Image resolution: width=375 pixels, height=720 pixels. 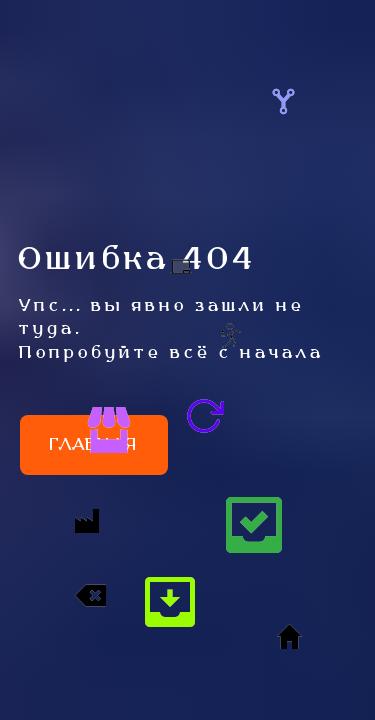 I want to click on open the store or shop, so click(x=109, y=430).